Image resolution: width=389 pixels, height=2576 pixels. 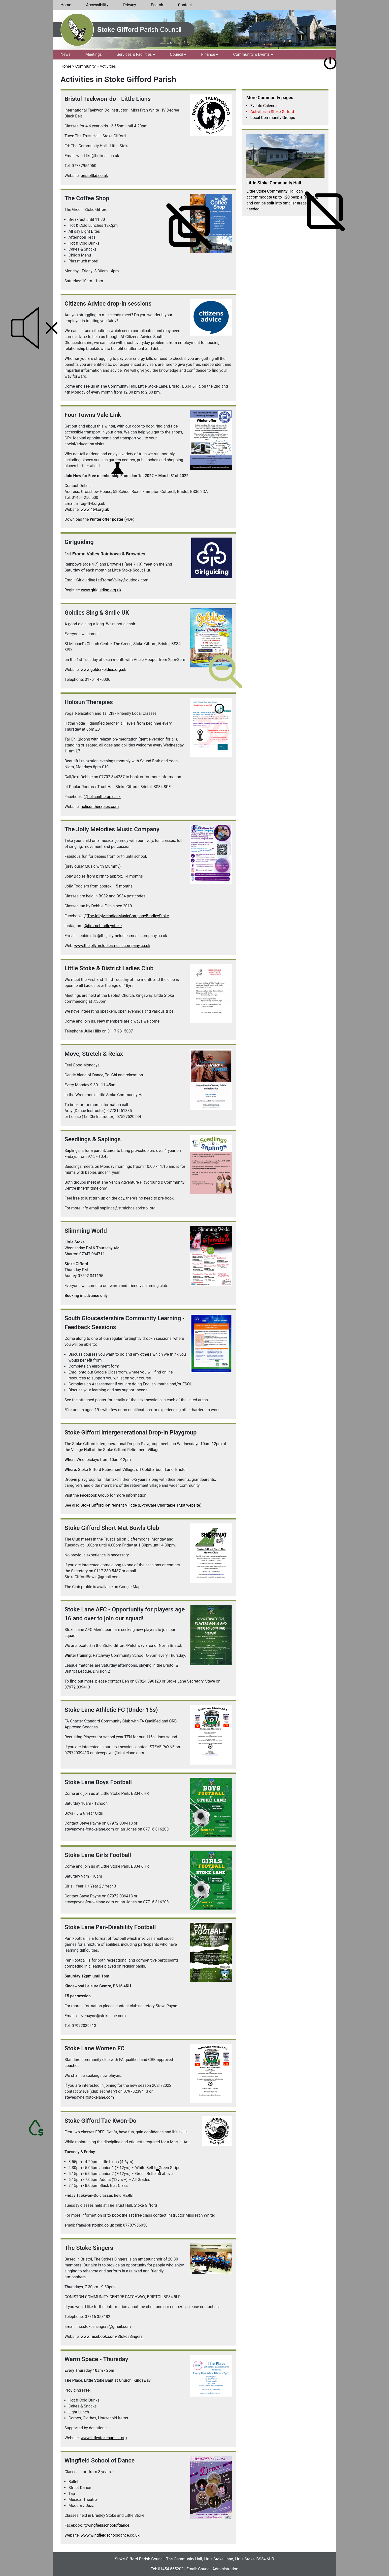 What do you see at coordinates (35, 2128) in the screenshot?
I see `view water bill or usage costs` at bounding box center [35, 2128].